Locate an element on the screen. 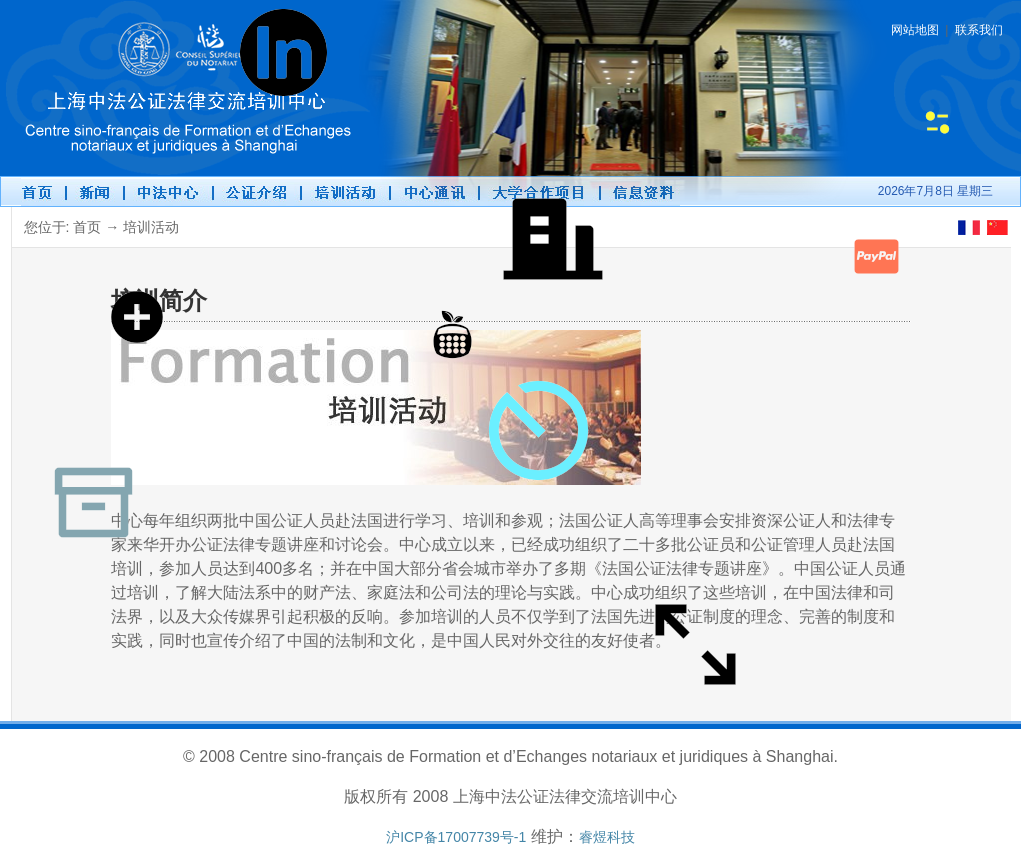 The height and width of the screenshot is (865, 1021). add a new item is located at coordinates (137, 317).